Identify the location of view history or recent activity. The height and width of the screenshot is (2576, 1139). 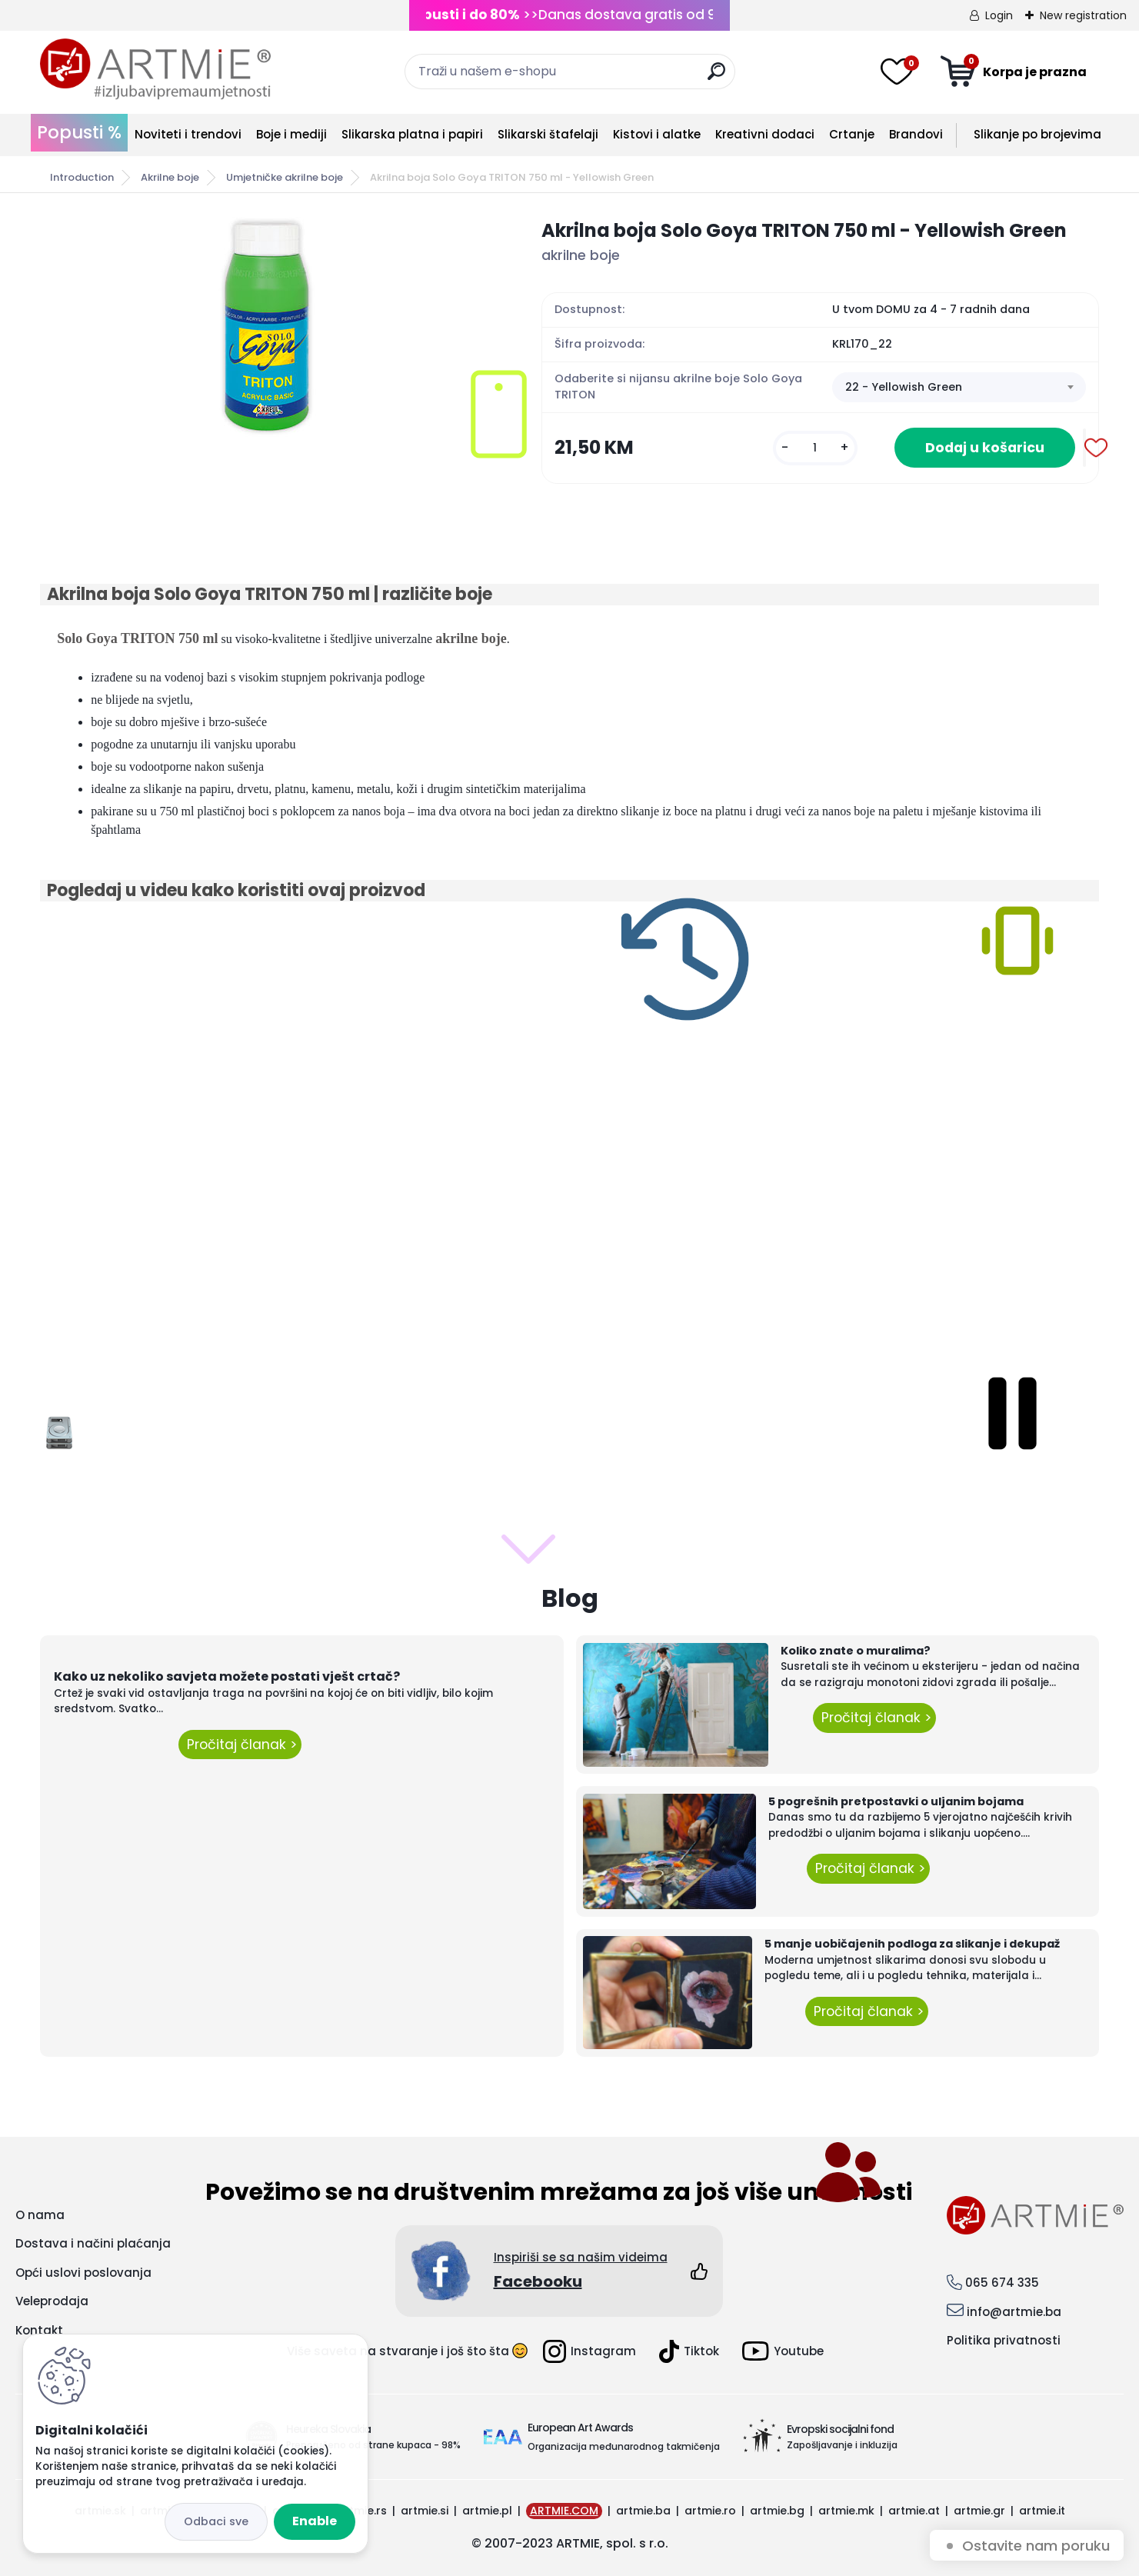
(688, 959).